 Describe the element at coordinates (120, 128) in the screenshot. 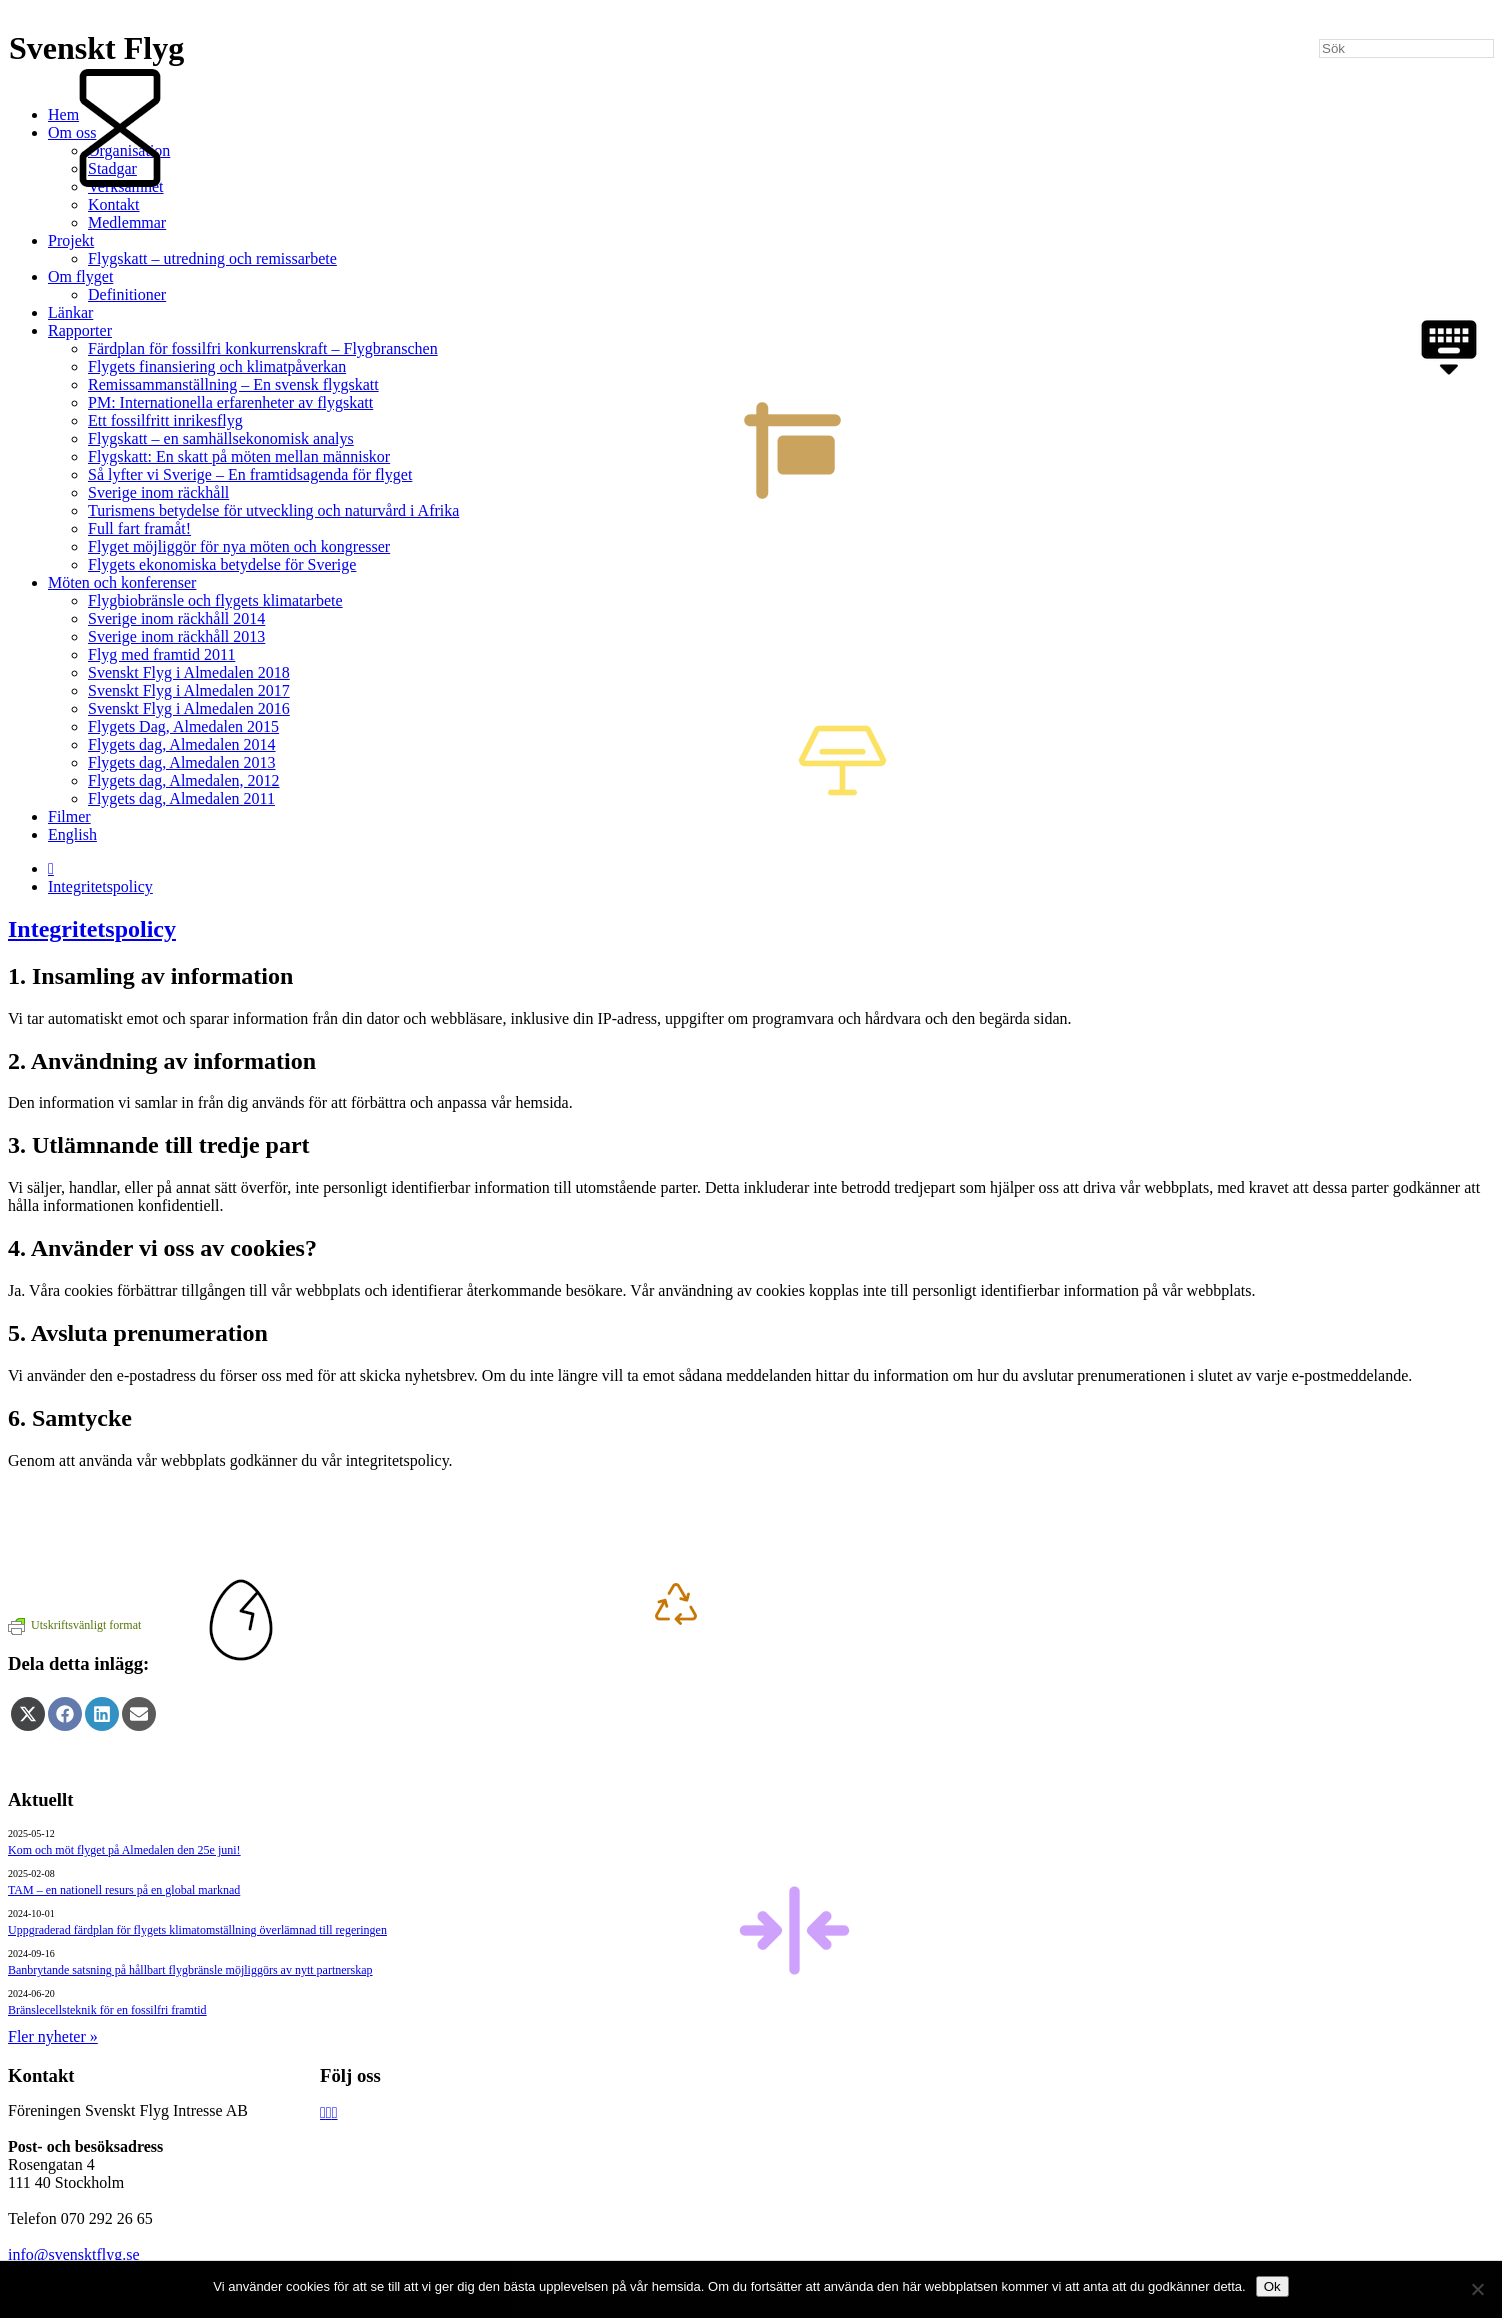

I see `indicates loading or processing in progress` at that location.